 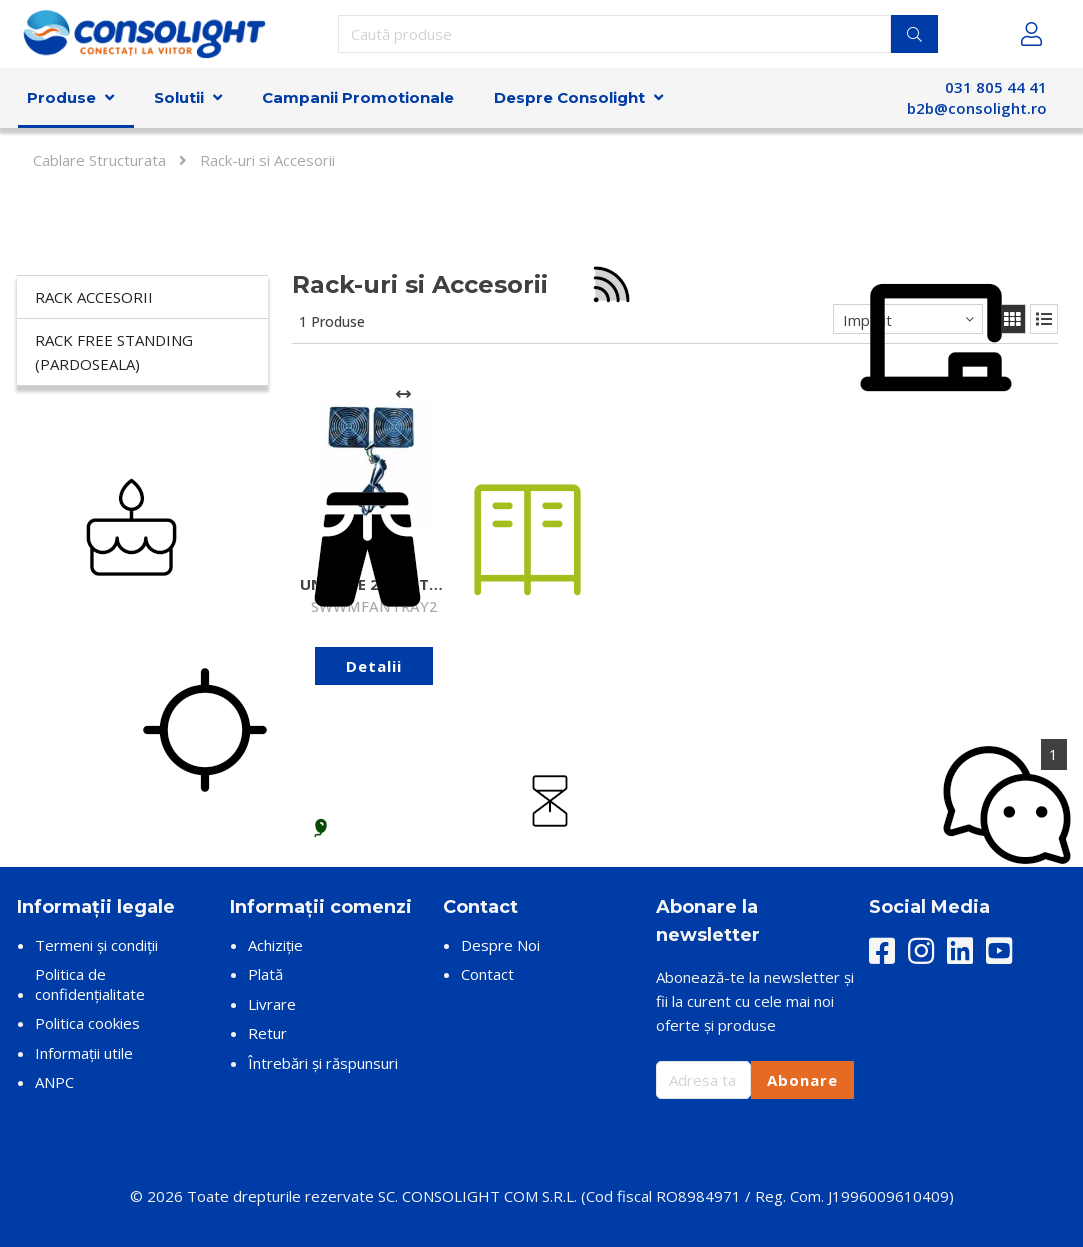 What do you see at coordinates (321, 828) in the screenshot?
I see `celebrate a milestone or achievement` at bounding box center [321, 828].